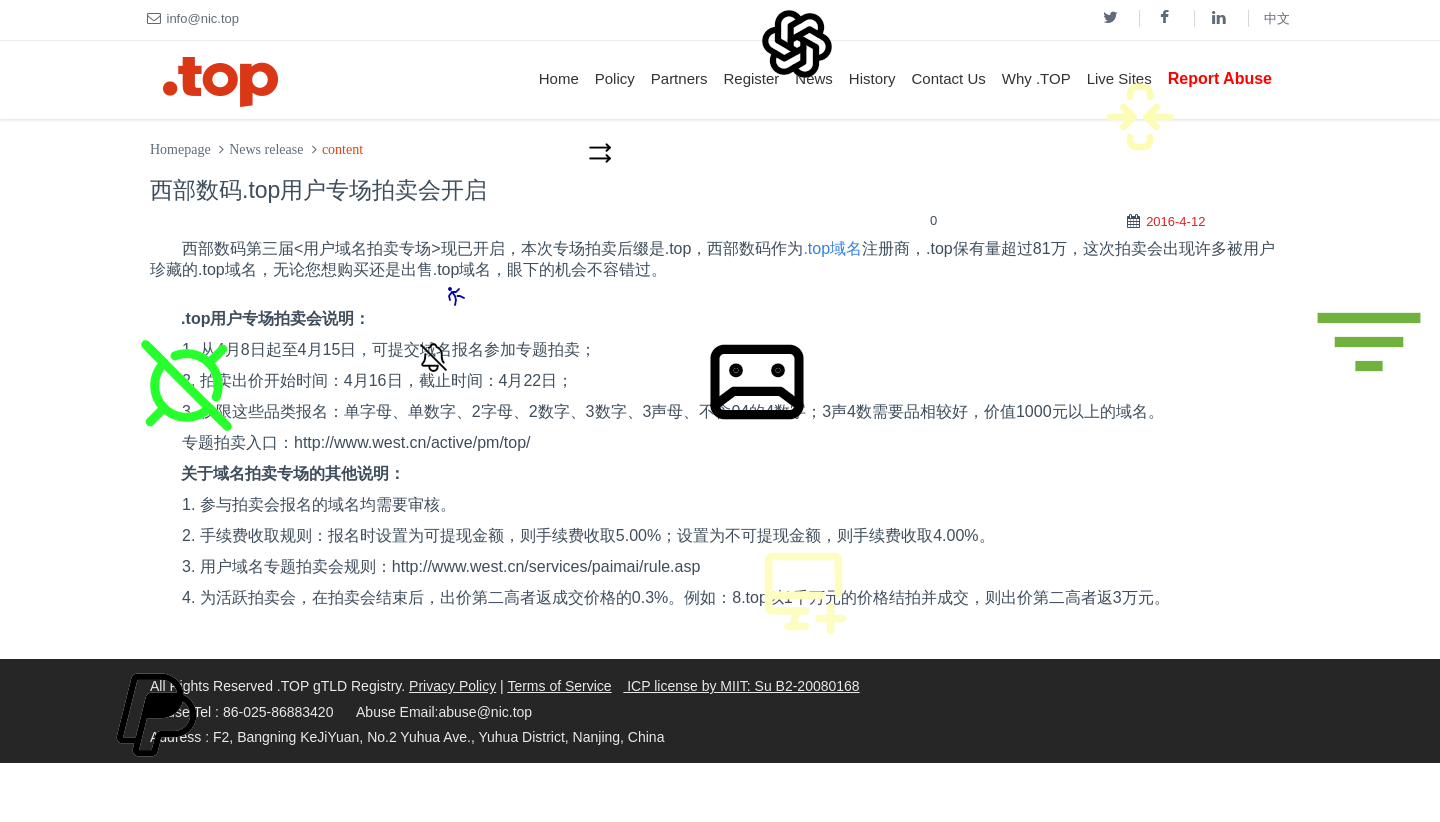 This screenshot has width=1440, height=822. What do you see at coordinates (803, 591) in the screenshot?
I see `add a new desktop device` at bounding box center [803, 591].